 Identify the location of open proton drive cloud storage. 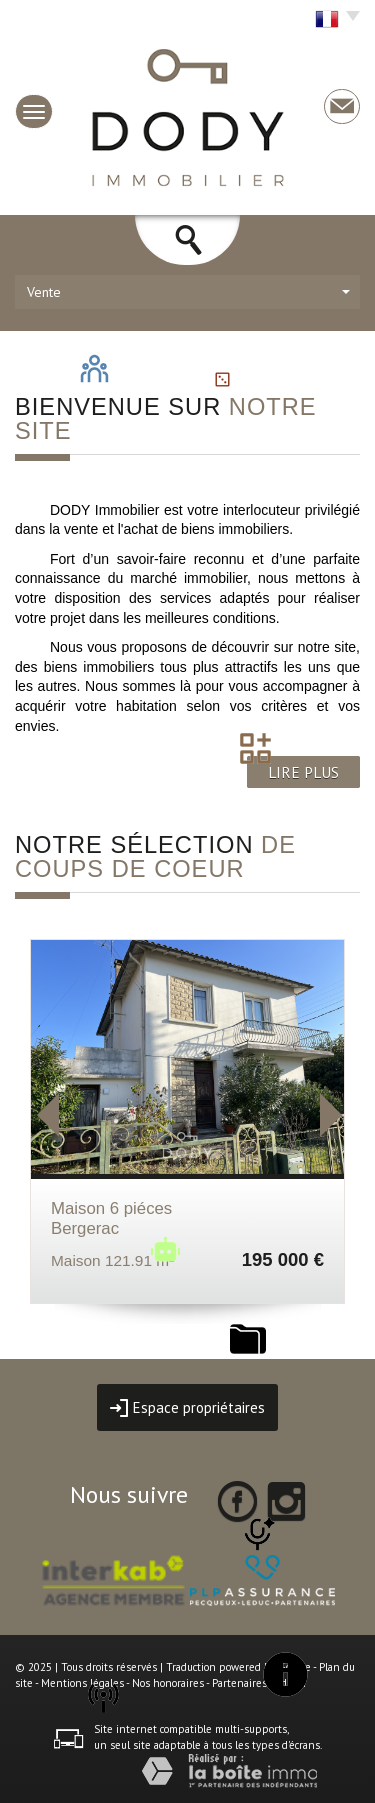
(248, 1339).